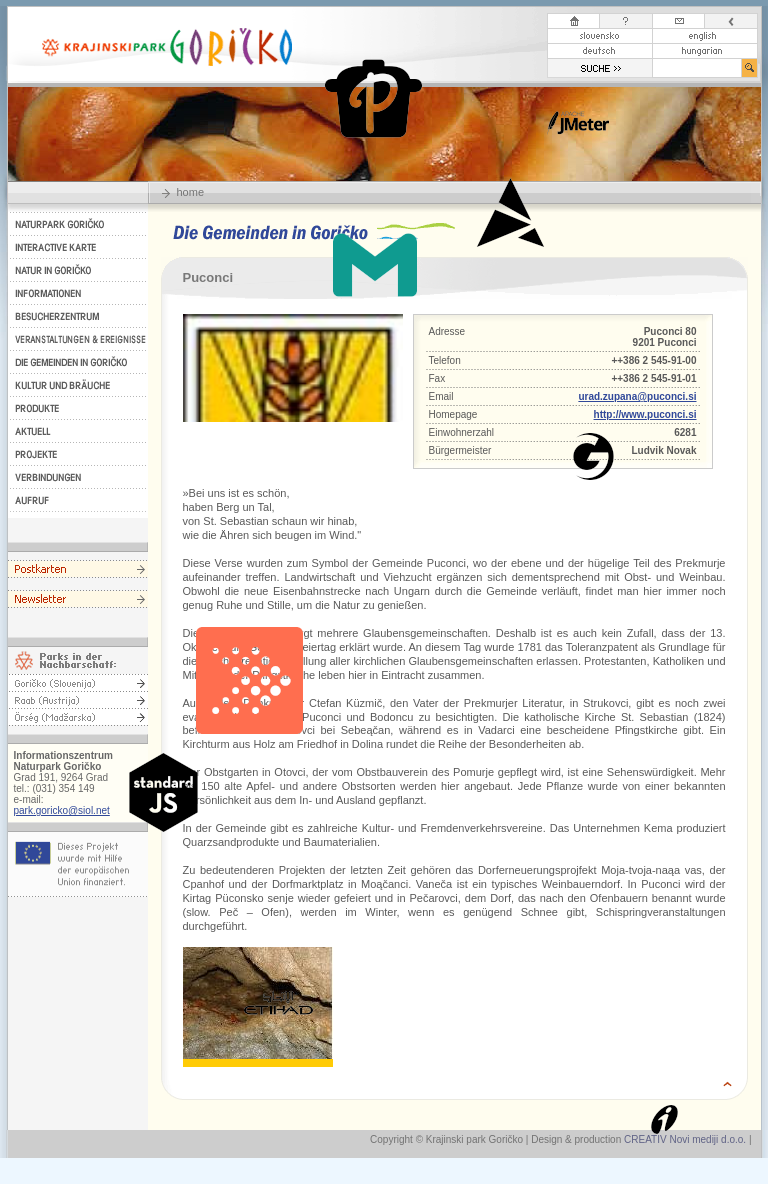  Describe the element at coordinates (578, 123) in the screenshot. I see `apache jmeter application logo` at that location.